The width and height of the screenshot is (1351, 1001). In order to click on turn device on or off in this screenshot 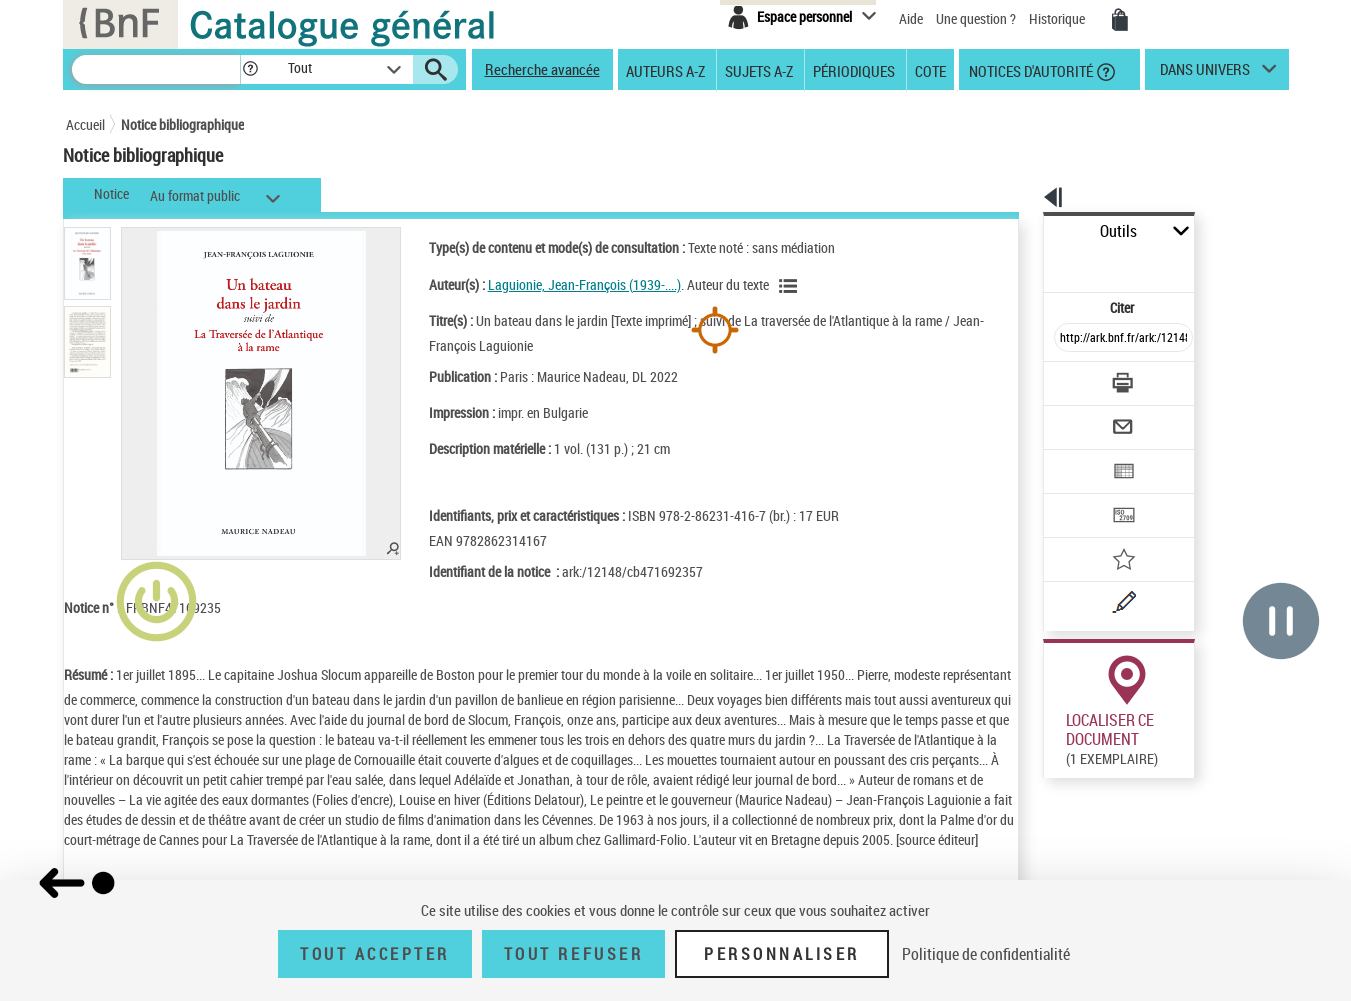, I will do `click(156, 601)`.